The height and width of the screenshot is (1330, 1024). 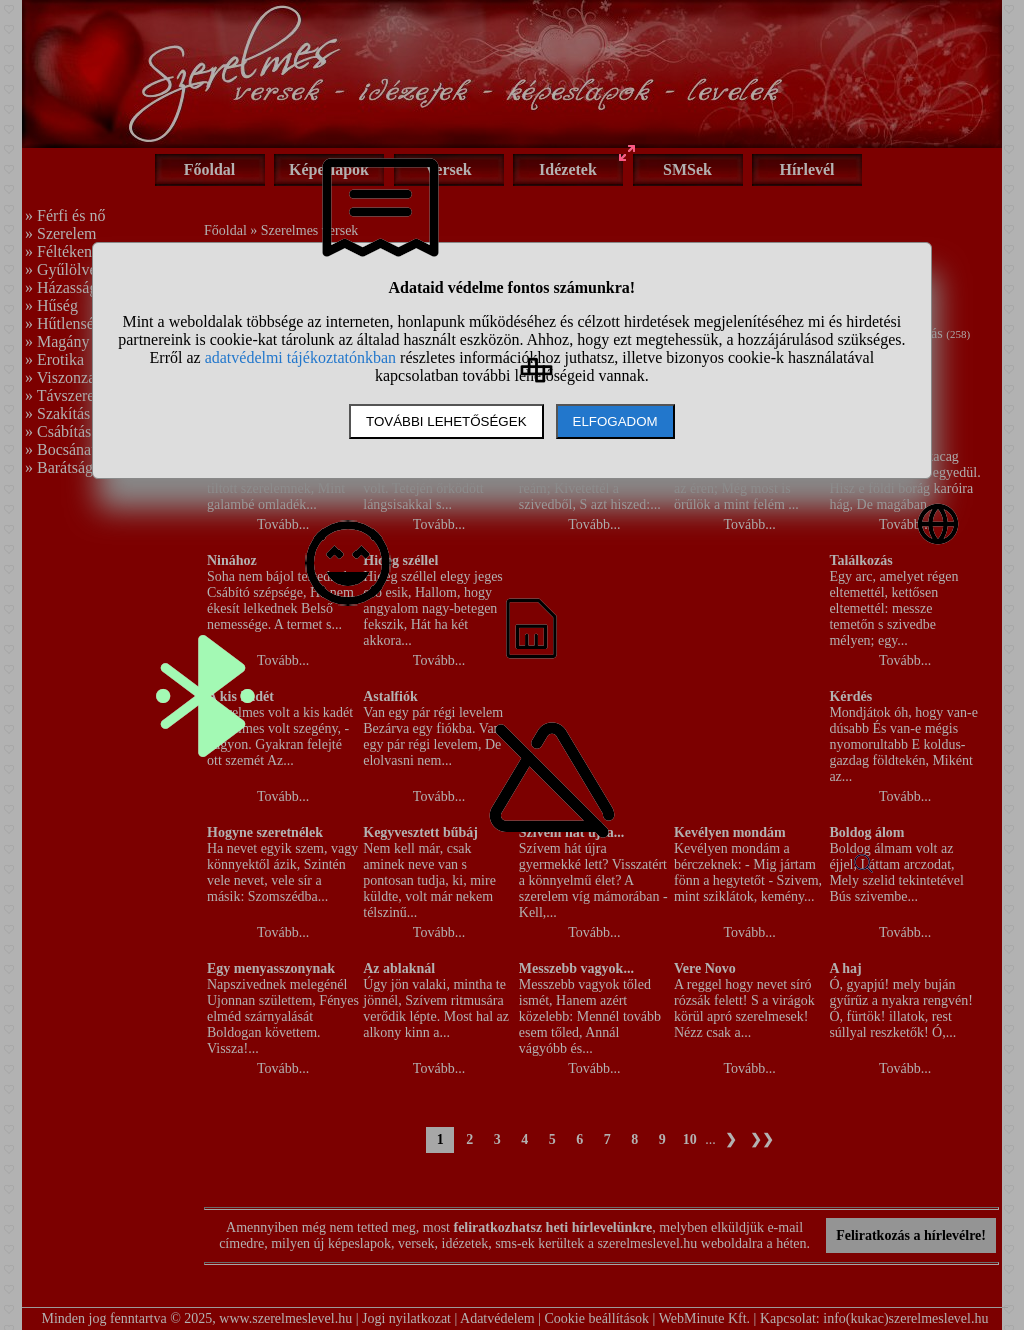 I want to click on disabled warning or alert, so click(x=552, y=781).